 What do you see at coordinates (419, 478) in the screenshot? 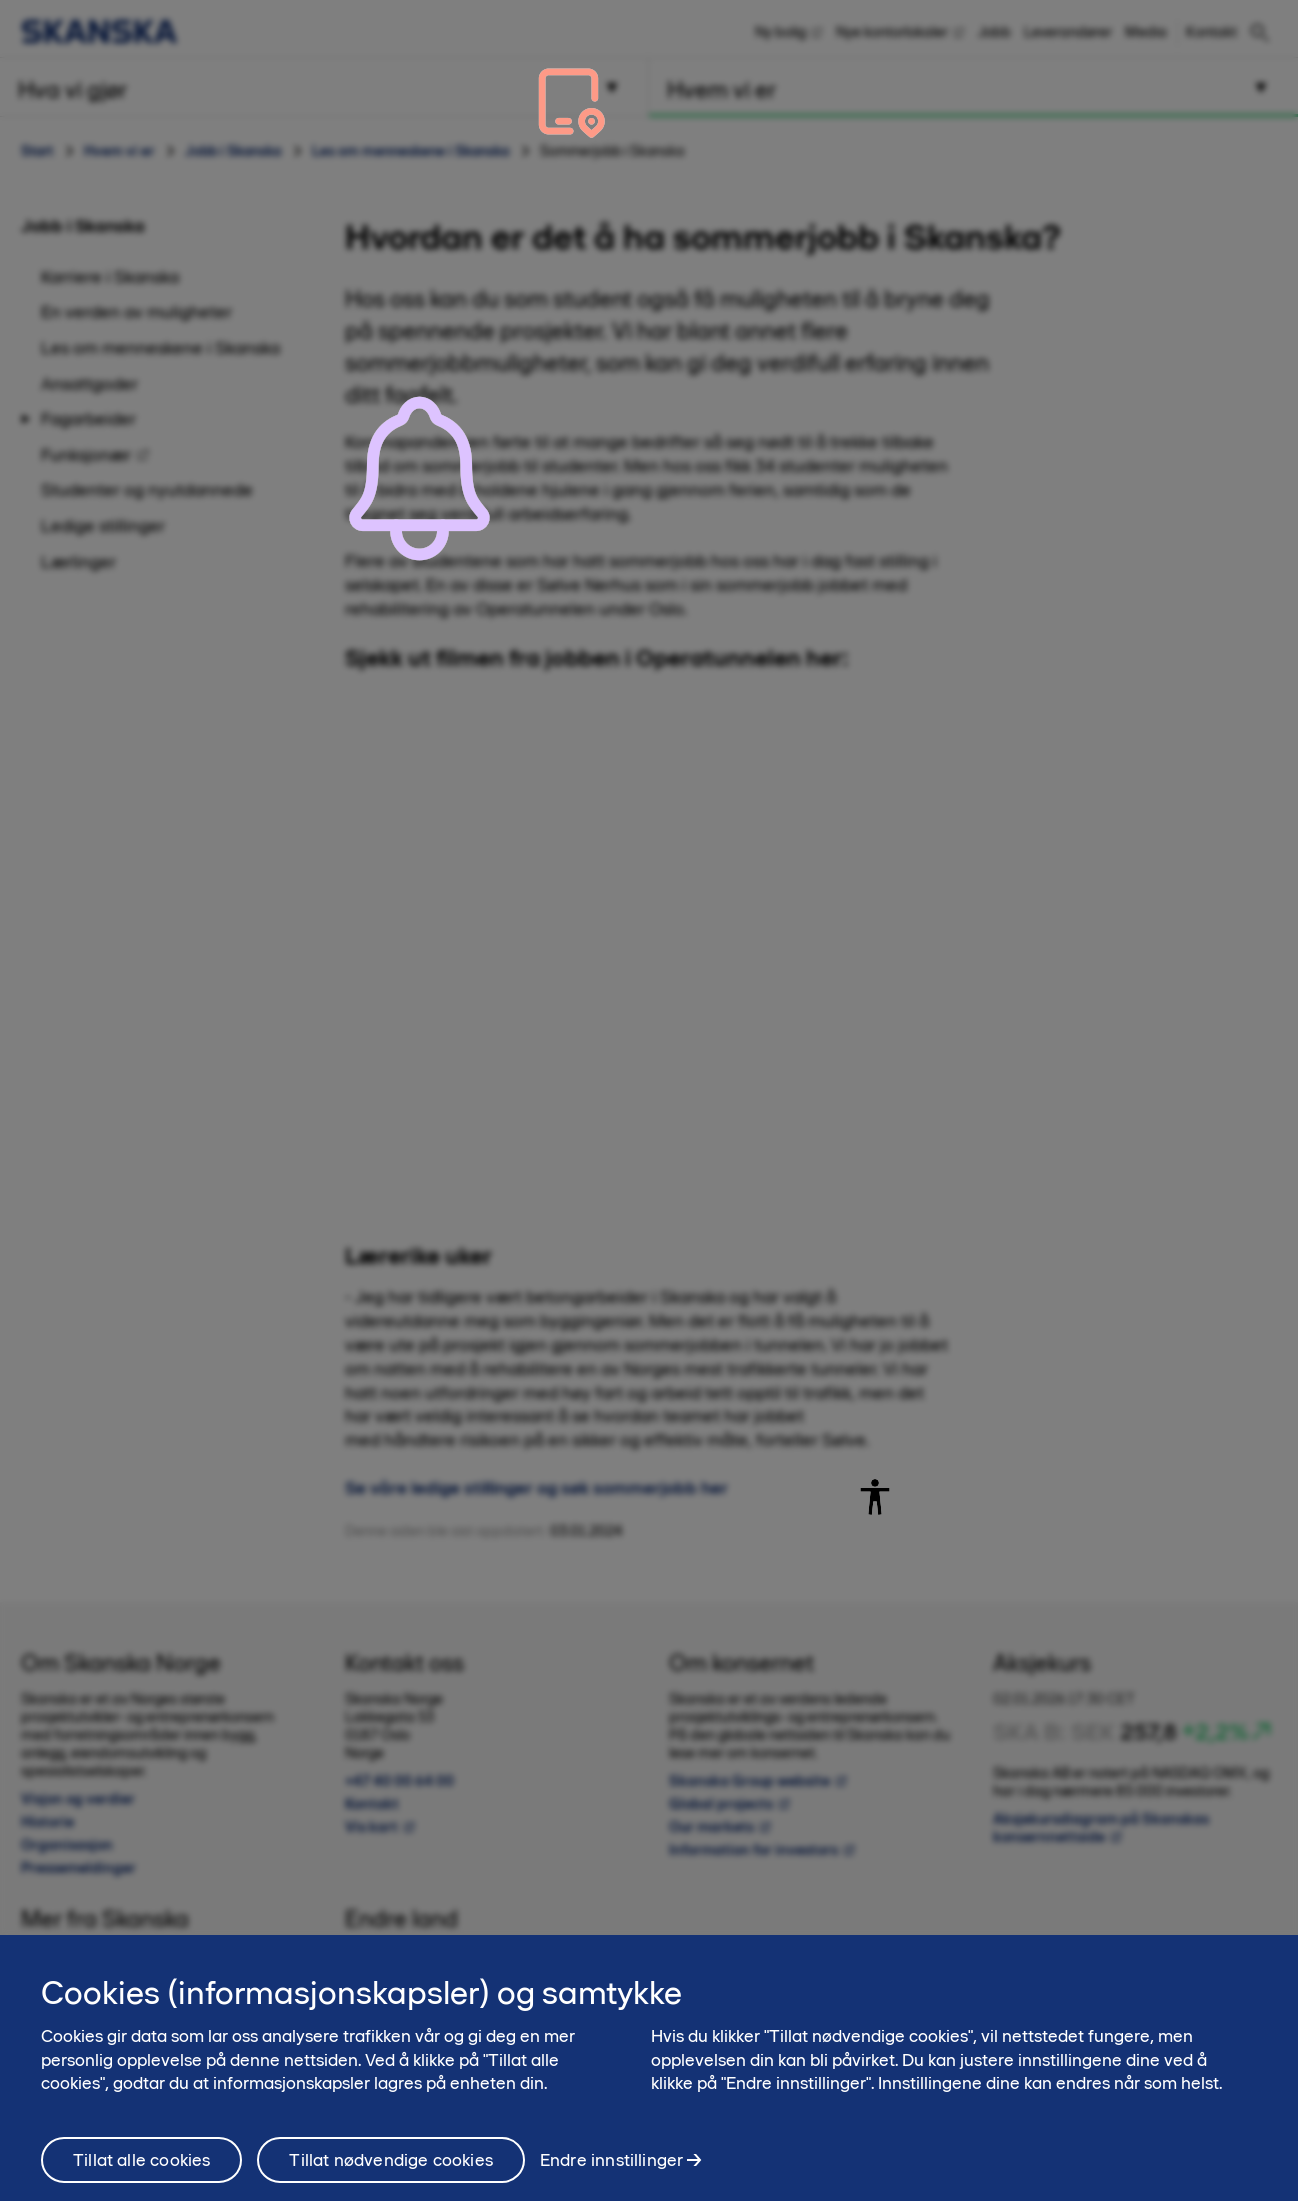
I see `view your notifications` at bounding box center [419, 478].